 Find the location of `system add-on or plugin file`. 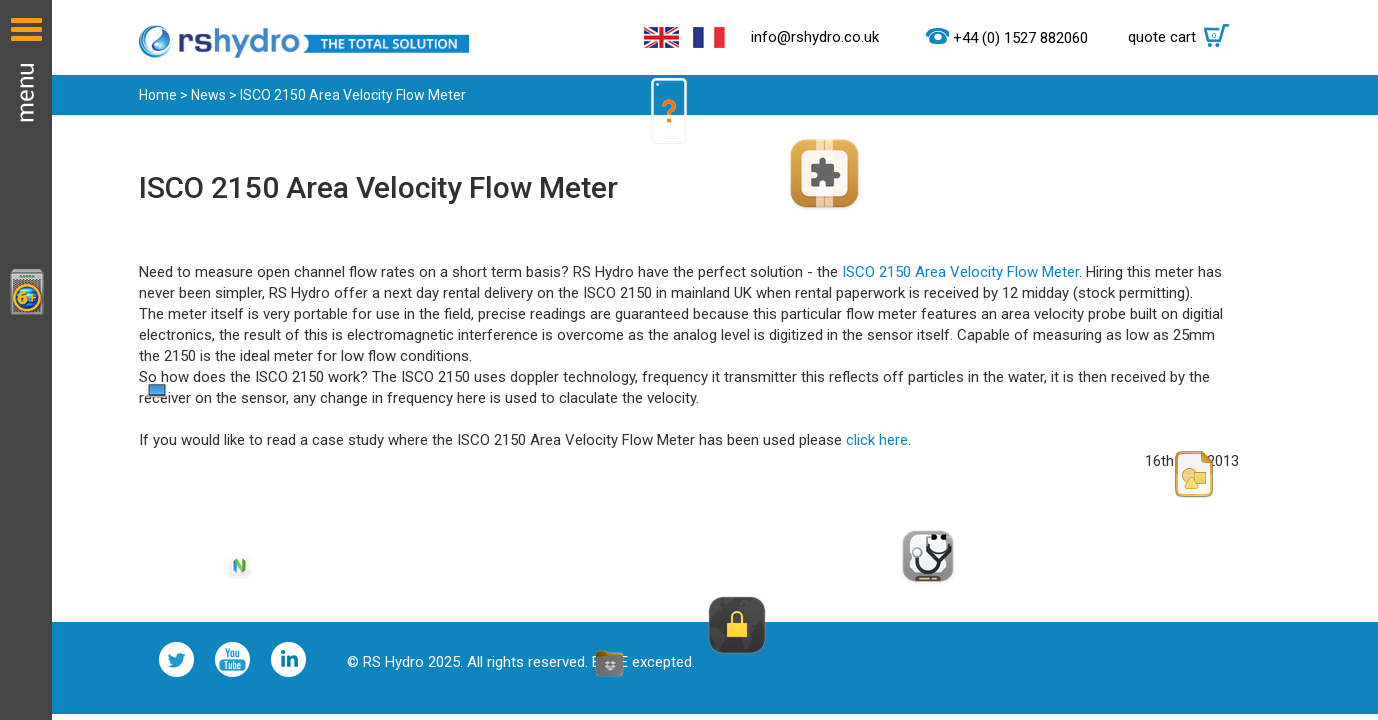

system add-on or plugin file is located at coordinates (824, 174).